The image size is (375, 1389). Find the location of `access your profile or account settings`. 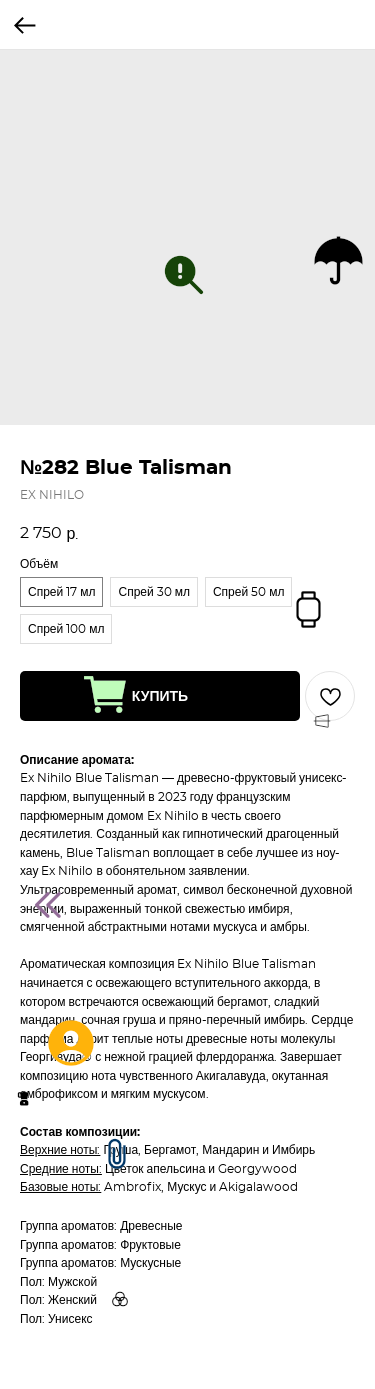

access your profile or account settings is located at coordinates (71, 1043).